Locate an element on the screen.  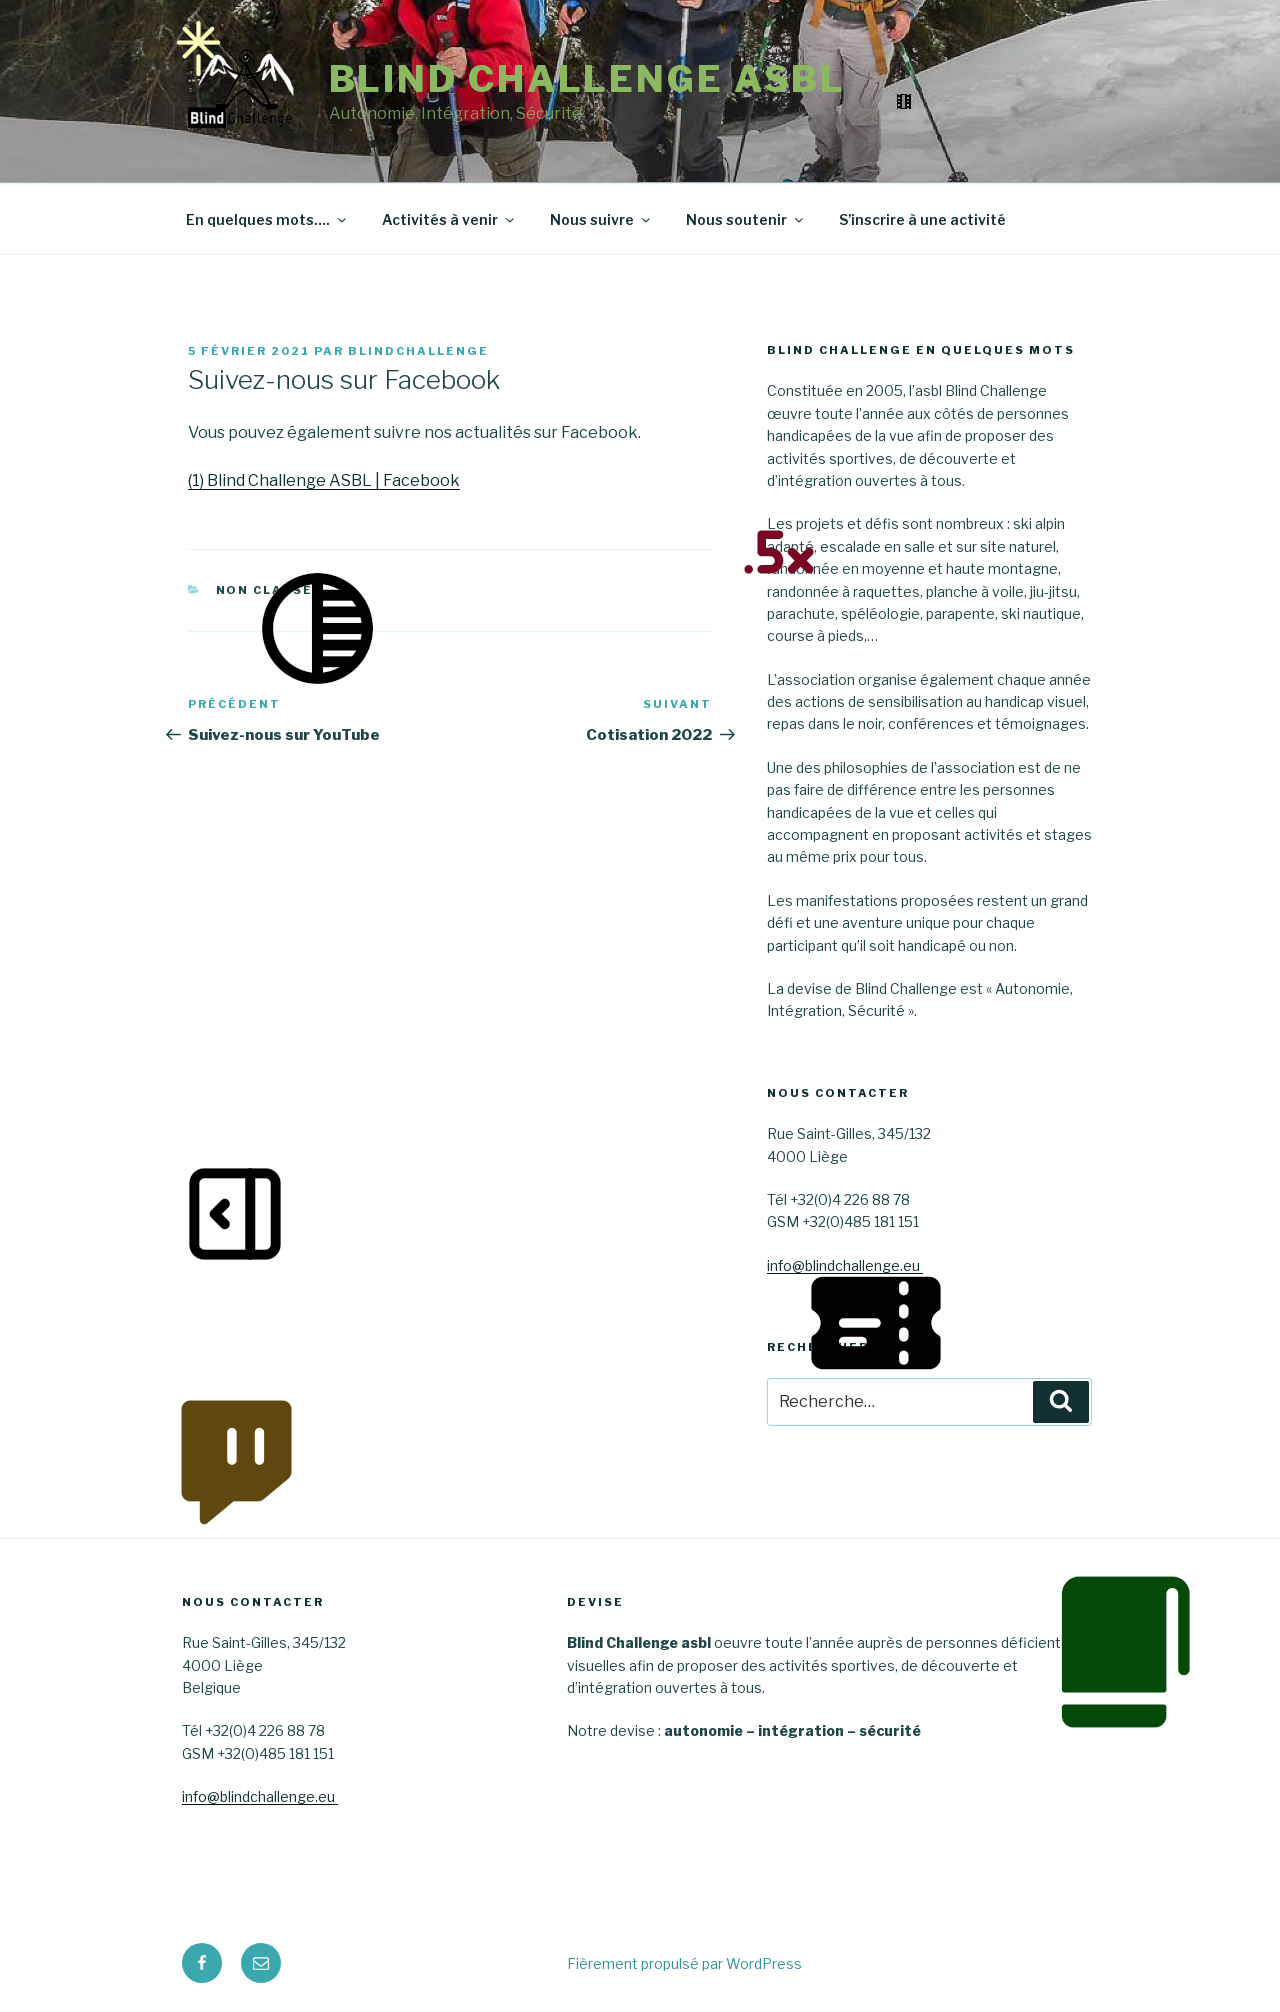
expand the right sidebar panel is located at coordinates (235, 1214).